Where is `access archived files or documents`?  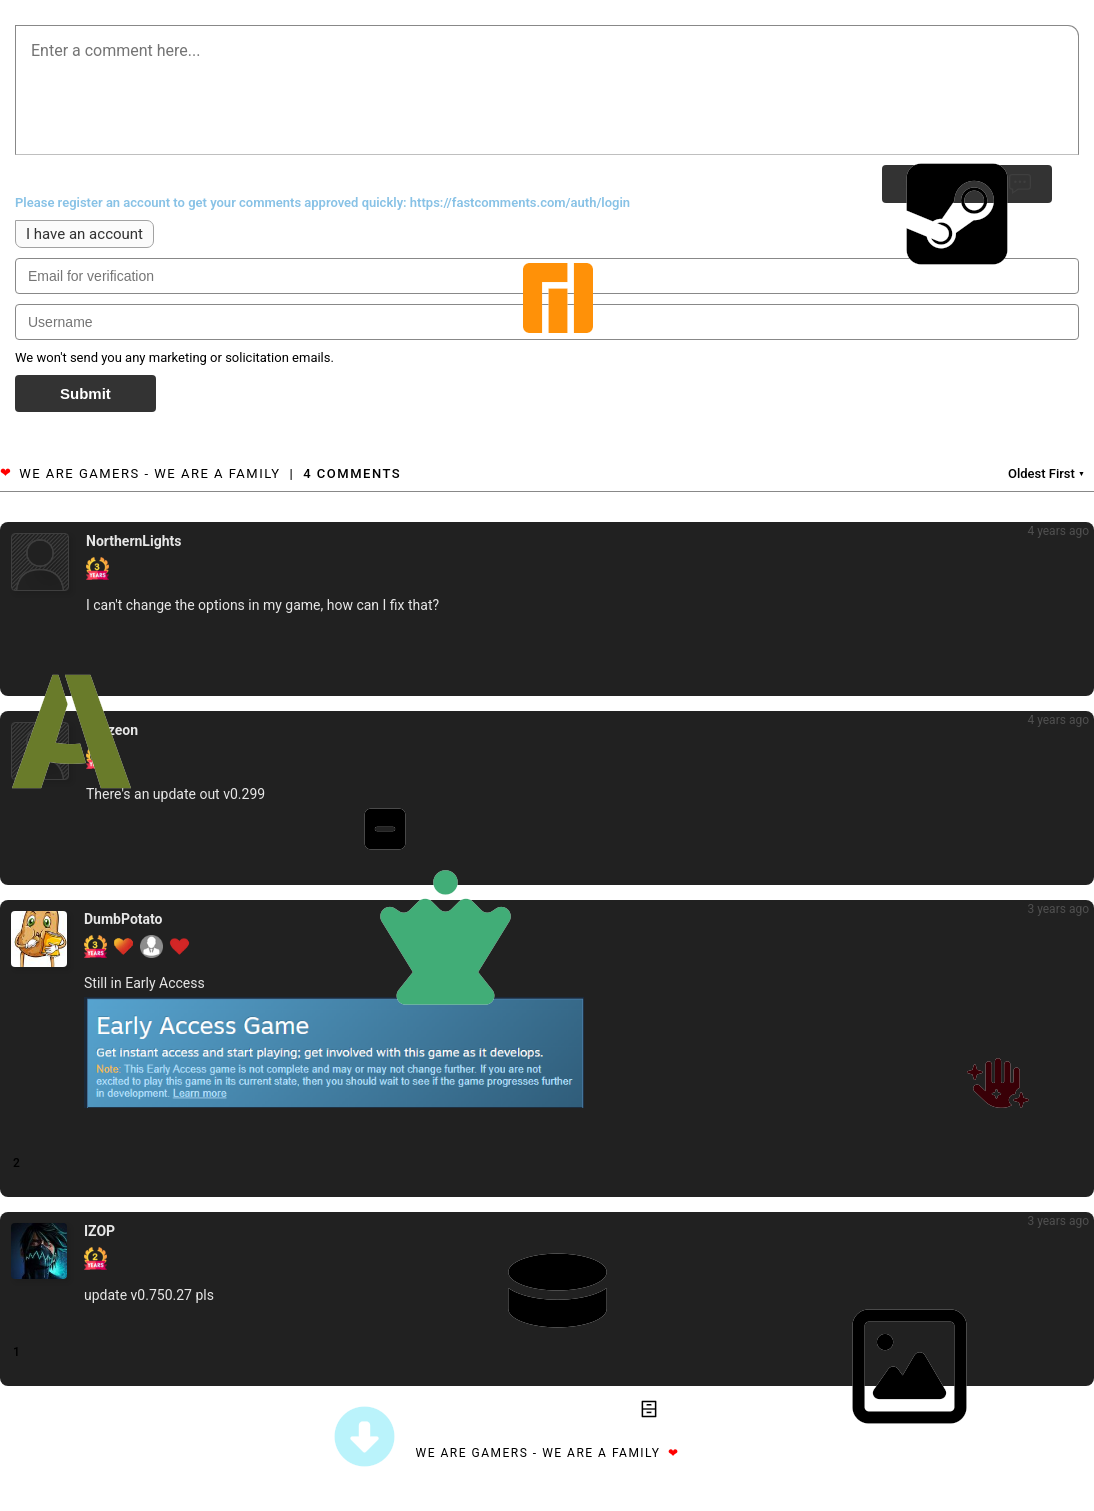 access archived files or documents is located at coordinates (649, 1409).